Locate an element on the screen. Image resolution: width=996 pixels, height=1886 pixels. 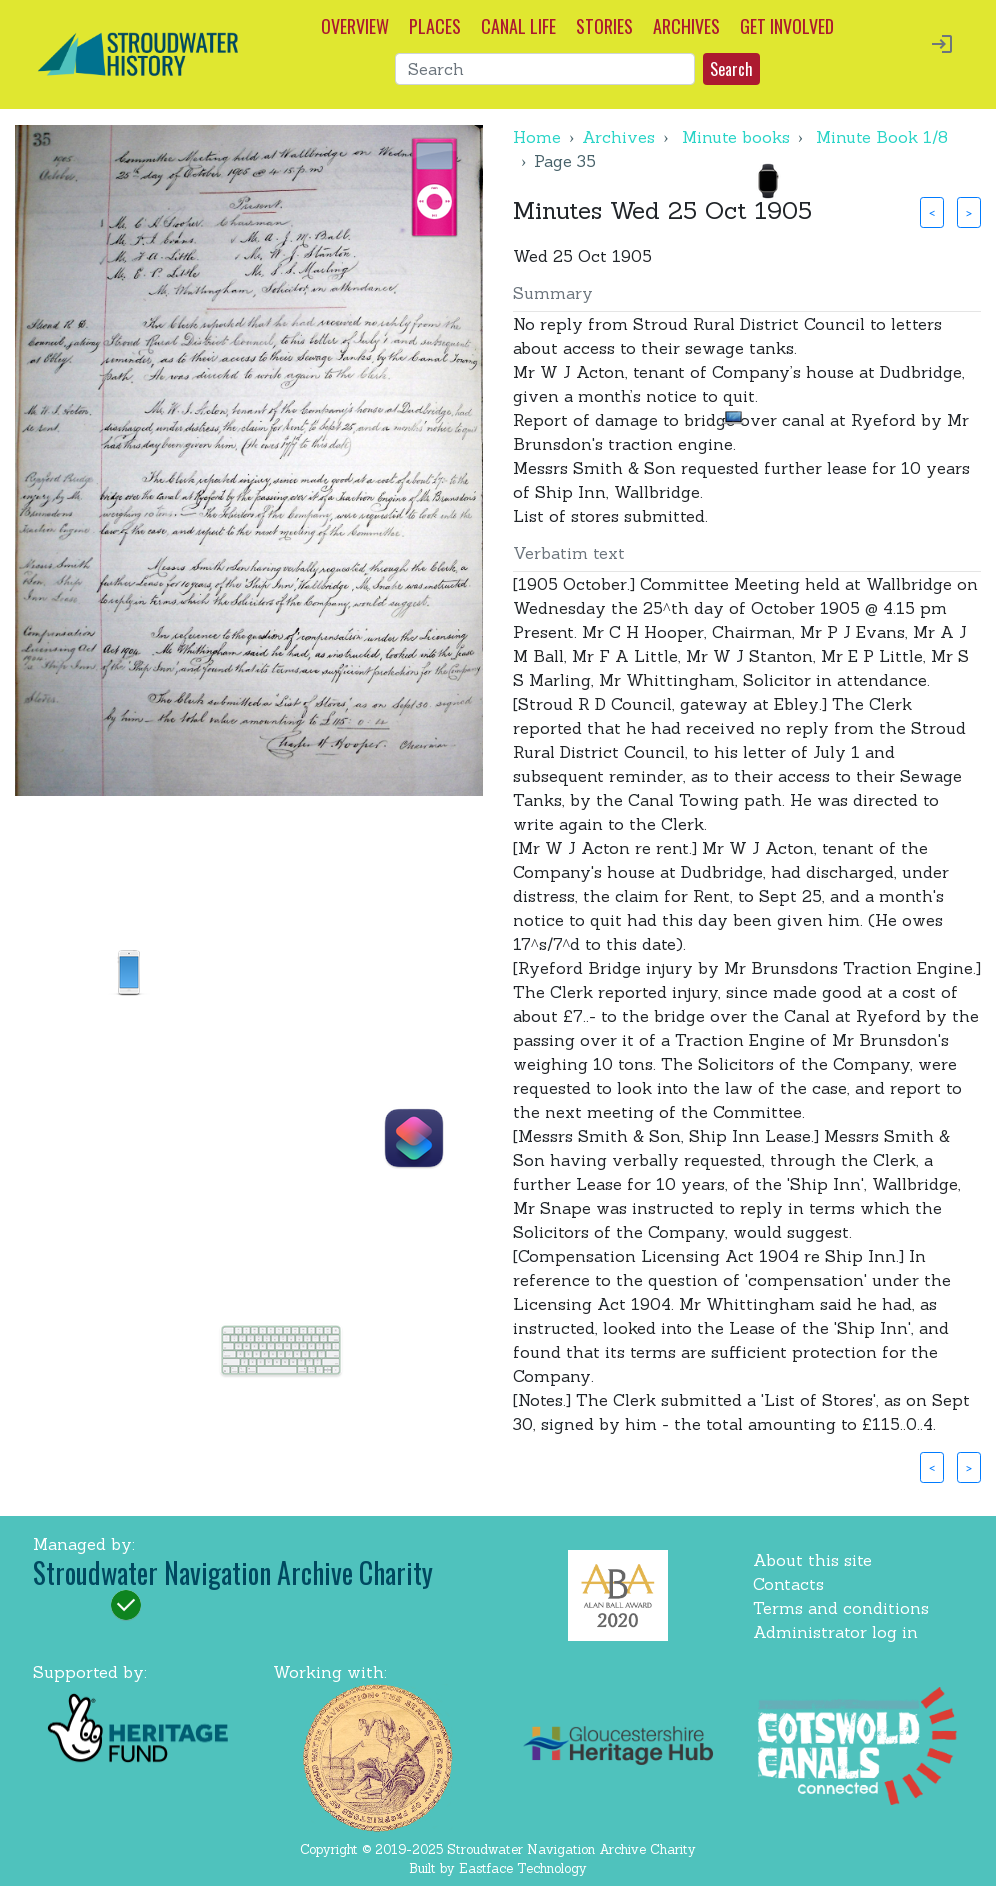
iPod Touch device connected is located at coordinates (129, 973).